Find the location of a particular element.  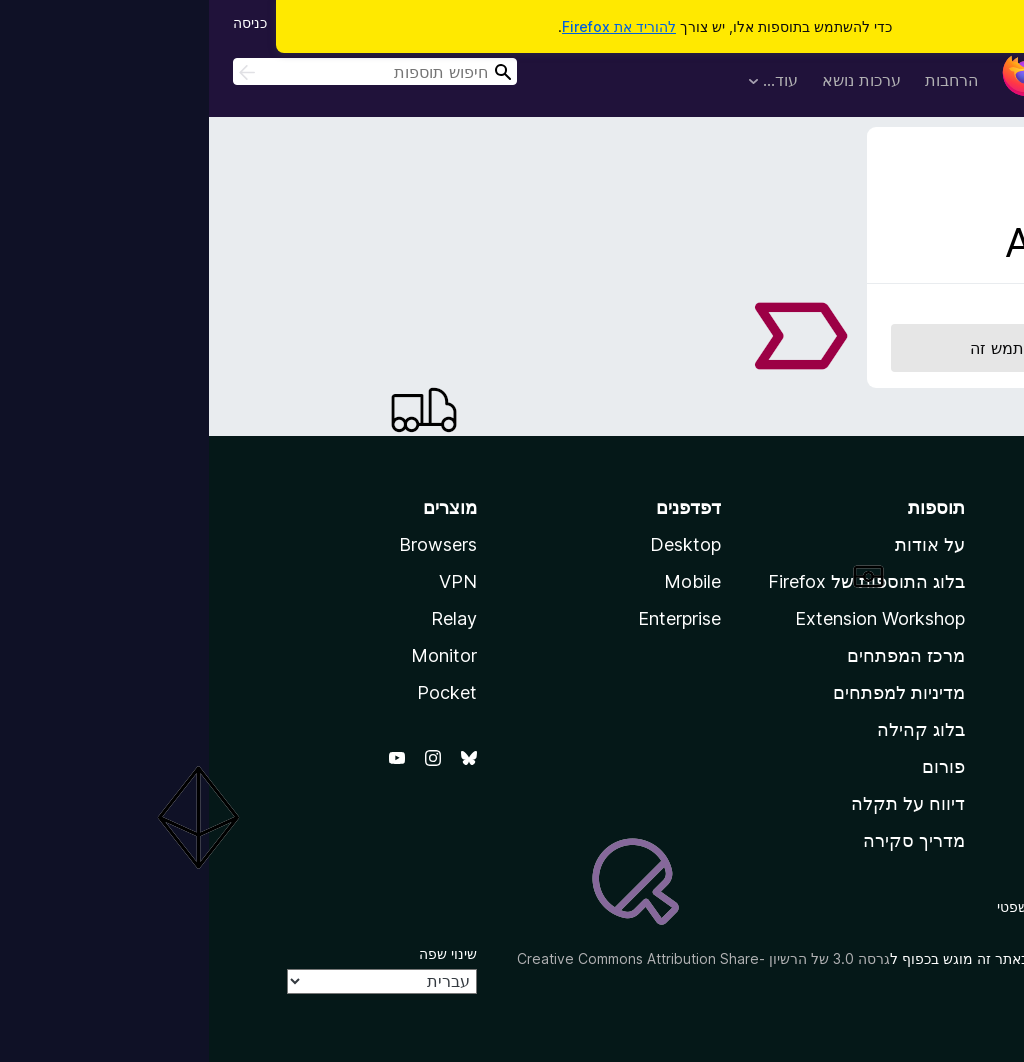

view ethereum balance or wallet is located at coordinates (198, 817).